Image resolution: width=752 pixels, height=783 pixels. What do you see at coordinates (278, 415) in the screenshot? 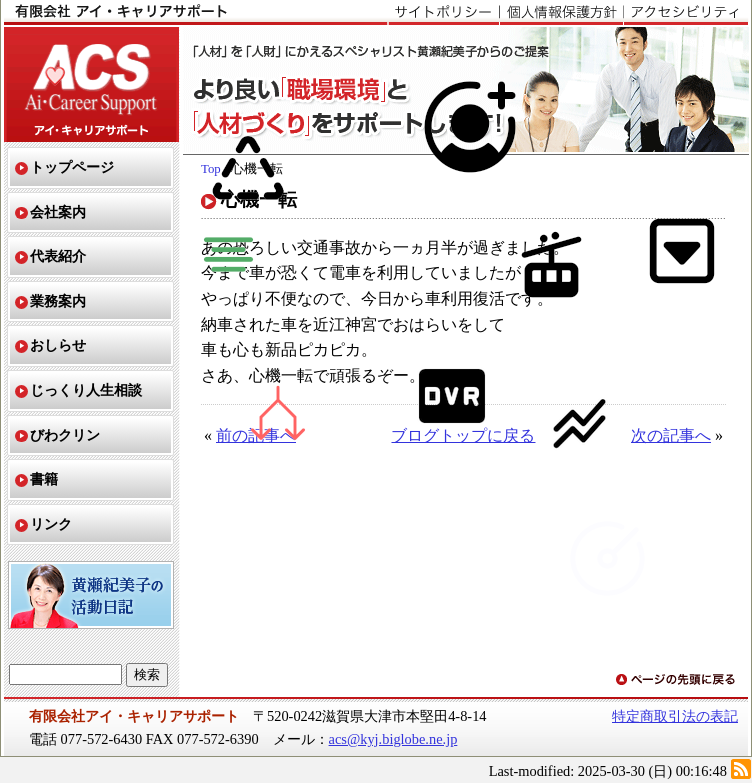
I see `split content into multiple paths` at bounding box center [278, 415].